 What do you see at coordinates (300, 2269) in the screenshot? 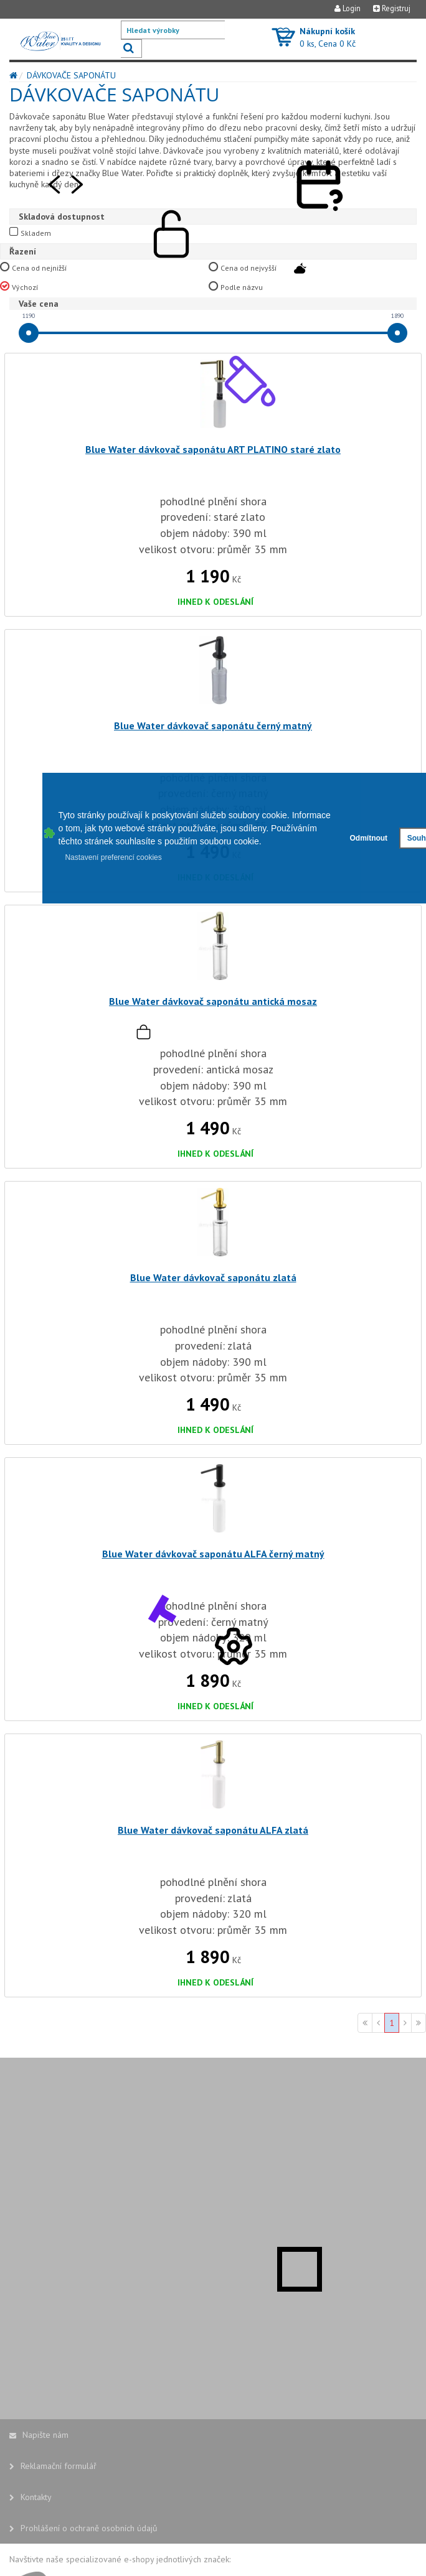
I see `select a square crop ratio for an image` at bounding box center [300, 2269].